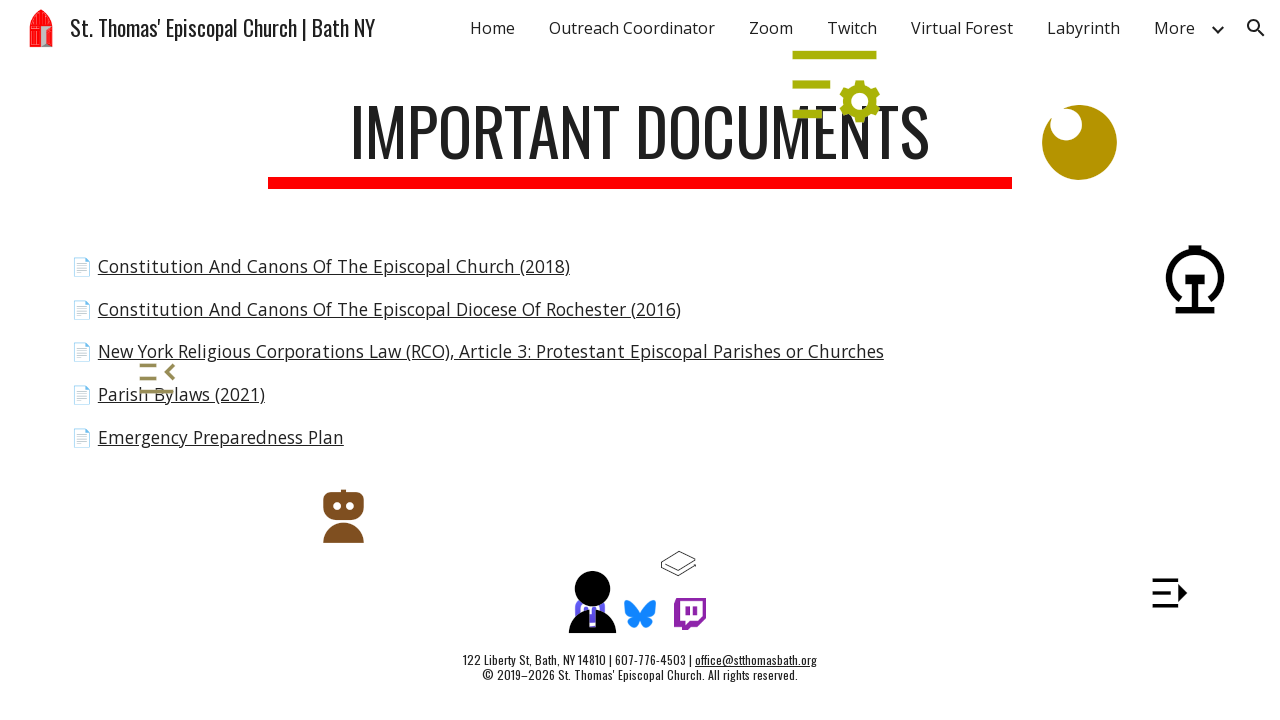  I want to click on redsys payment processing logo, so click(1079, 142).